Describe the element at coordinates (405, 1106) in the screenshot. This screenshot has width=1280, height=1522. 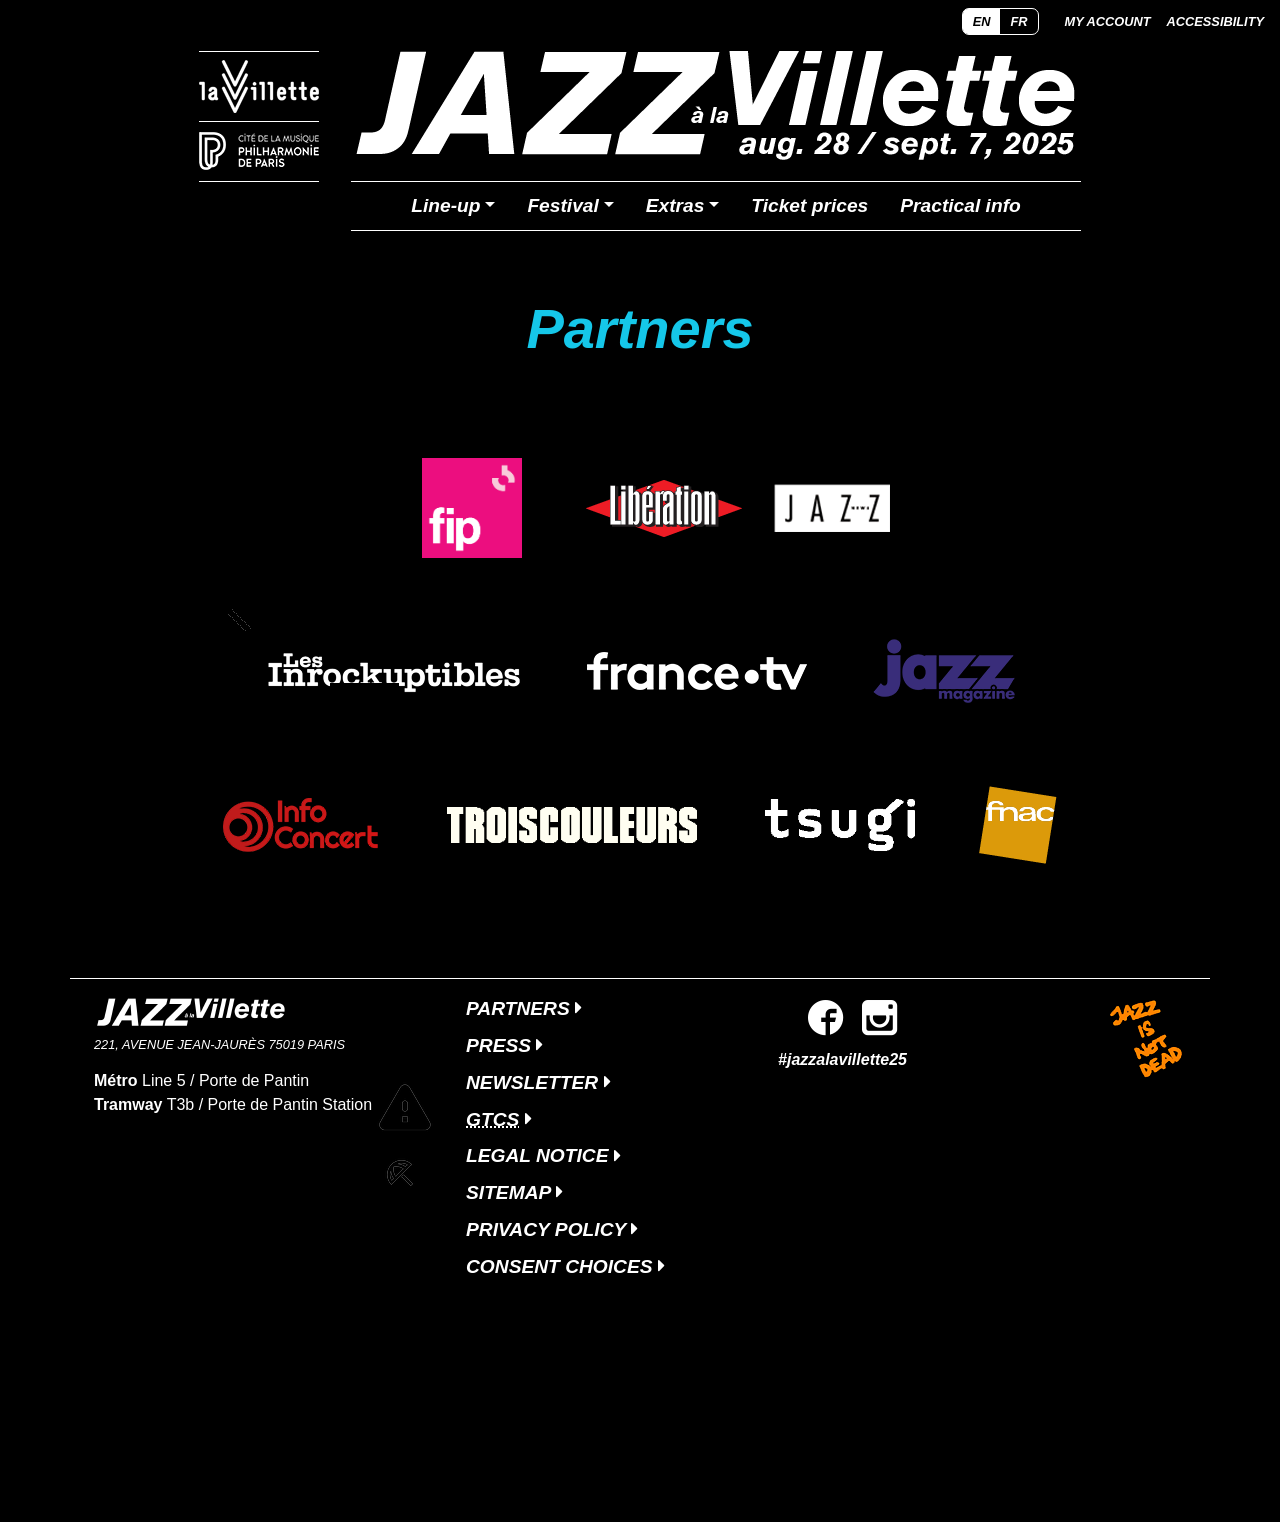
I see `indicates a warning or caution state` at that location.